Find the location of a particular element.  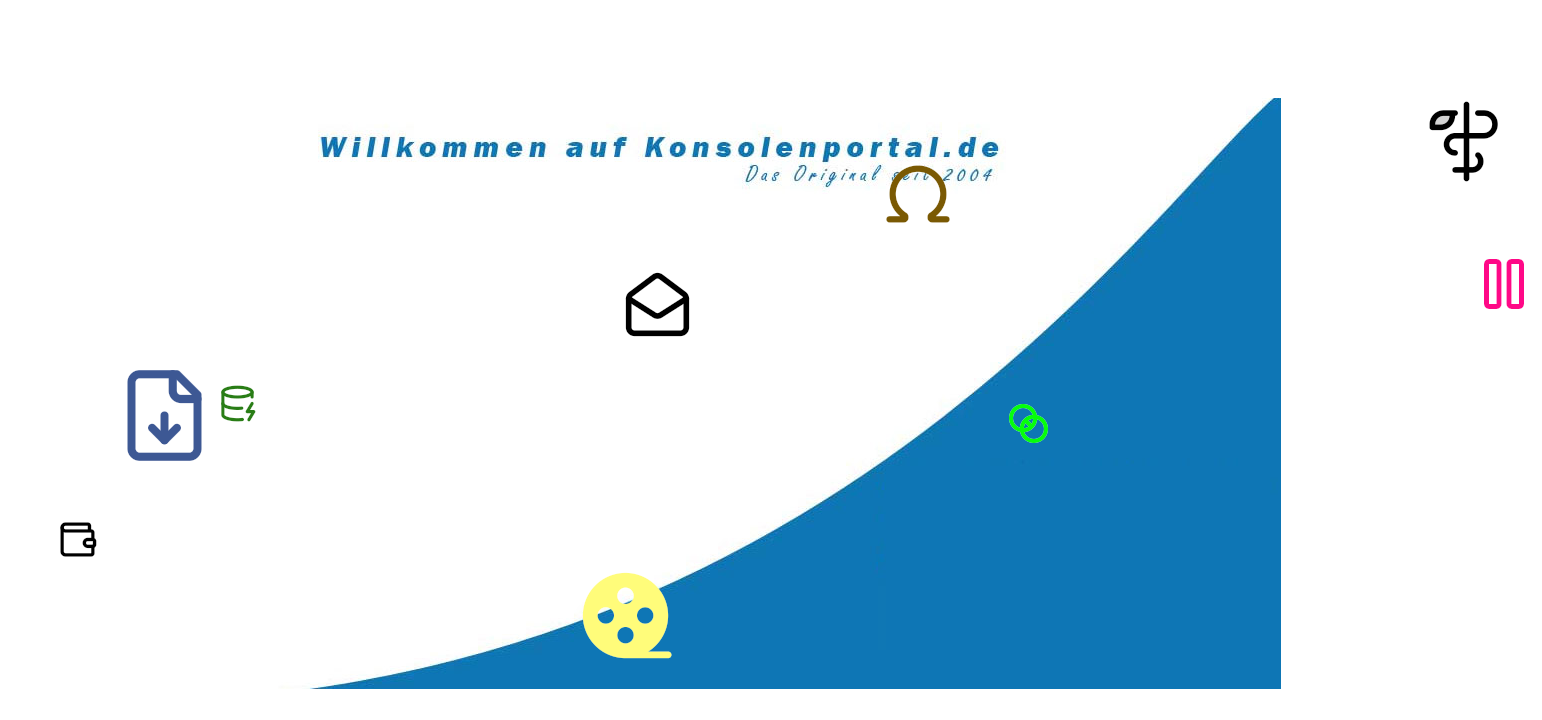

represents the omega symbol in mathematical or scientific contexts is located at coordinates (918, 194).